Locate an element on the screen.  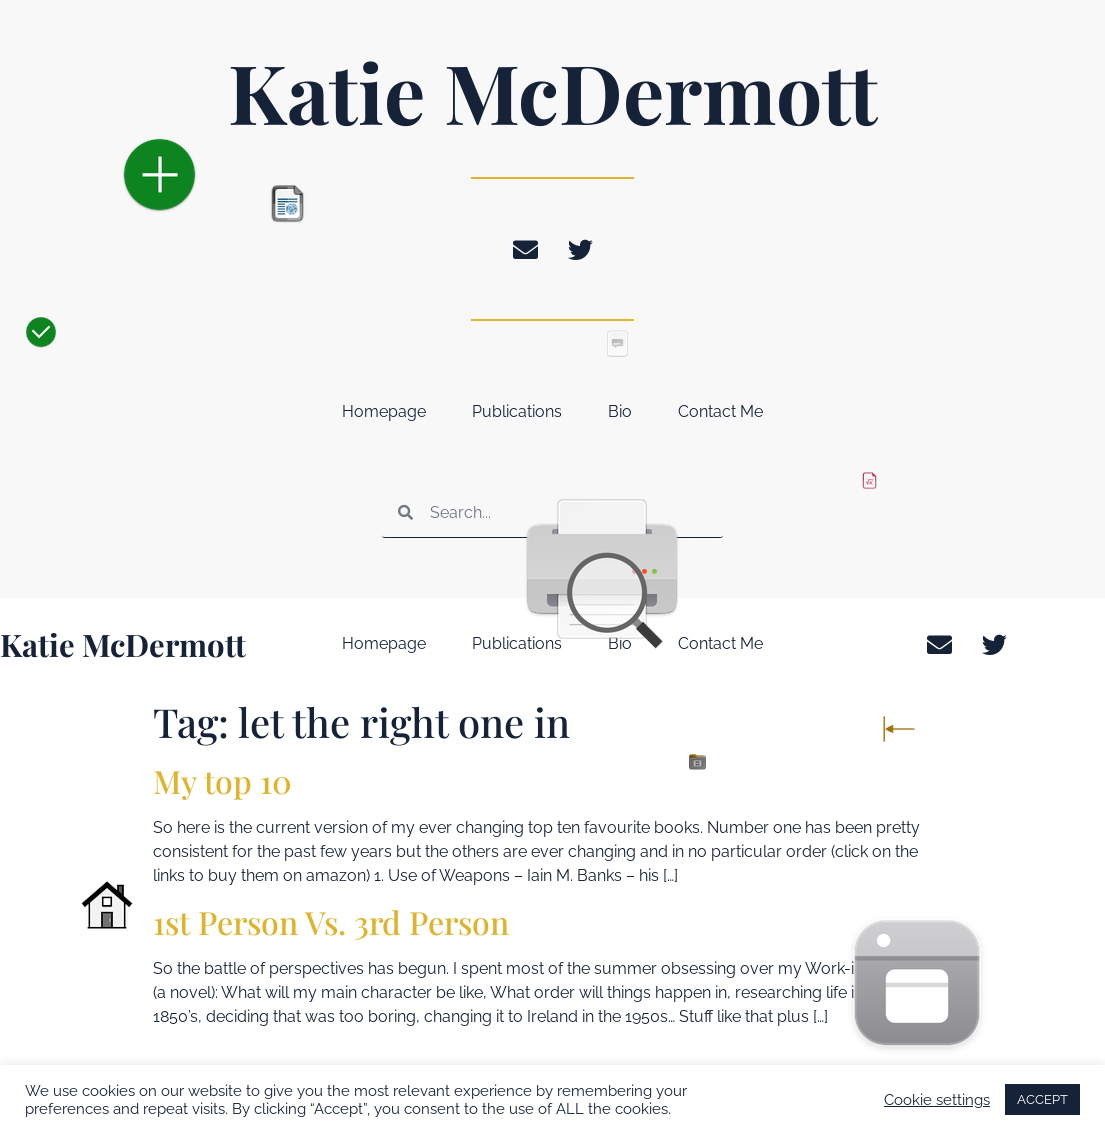
preview document before printing is located at coordinates (602, 569).